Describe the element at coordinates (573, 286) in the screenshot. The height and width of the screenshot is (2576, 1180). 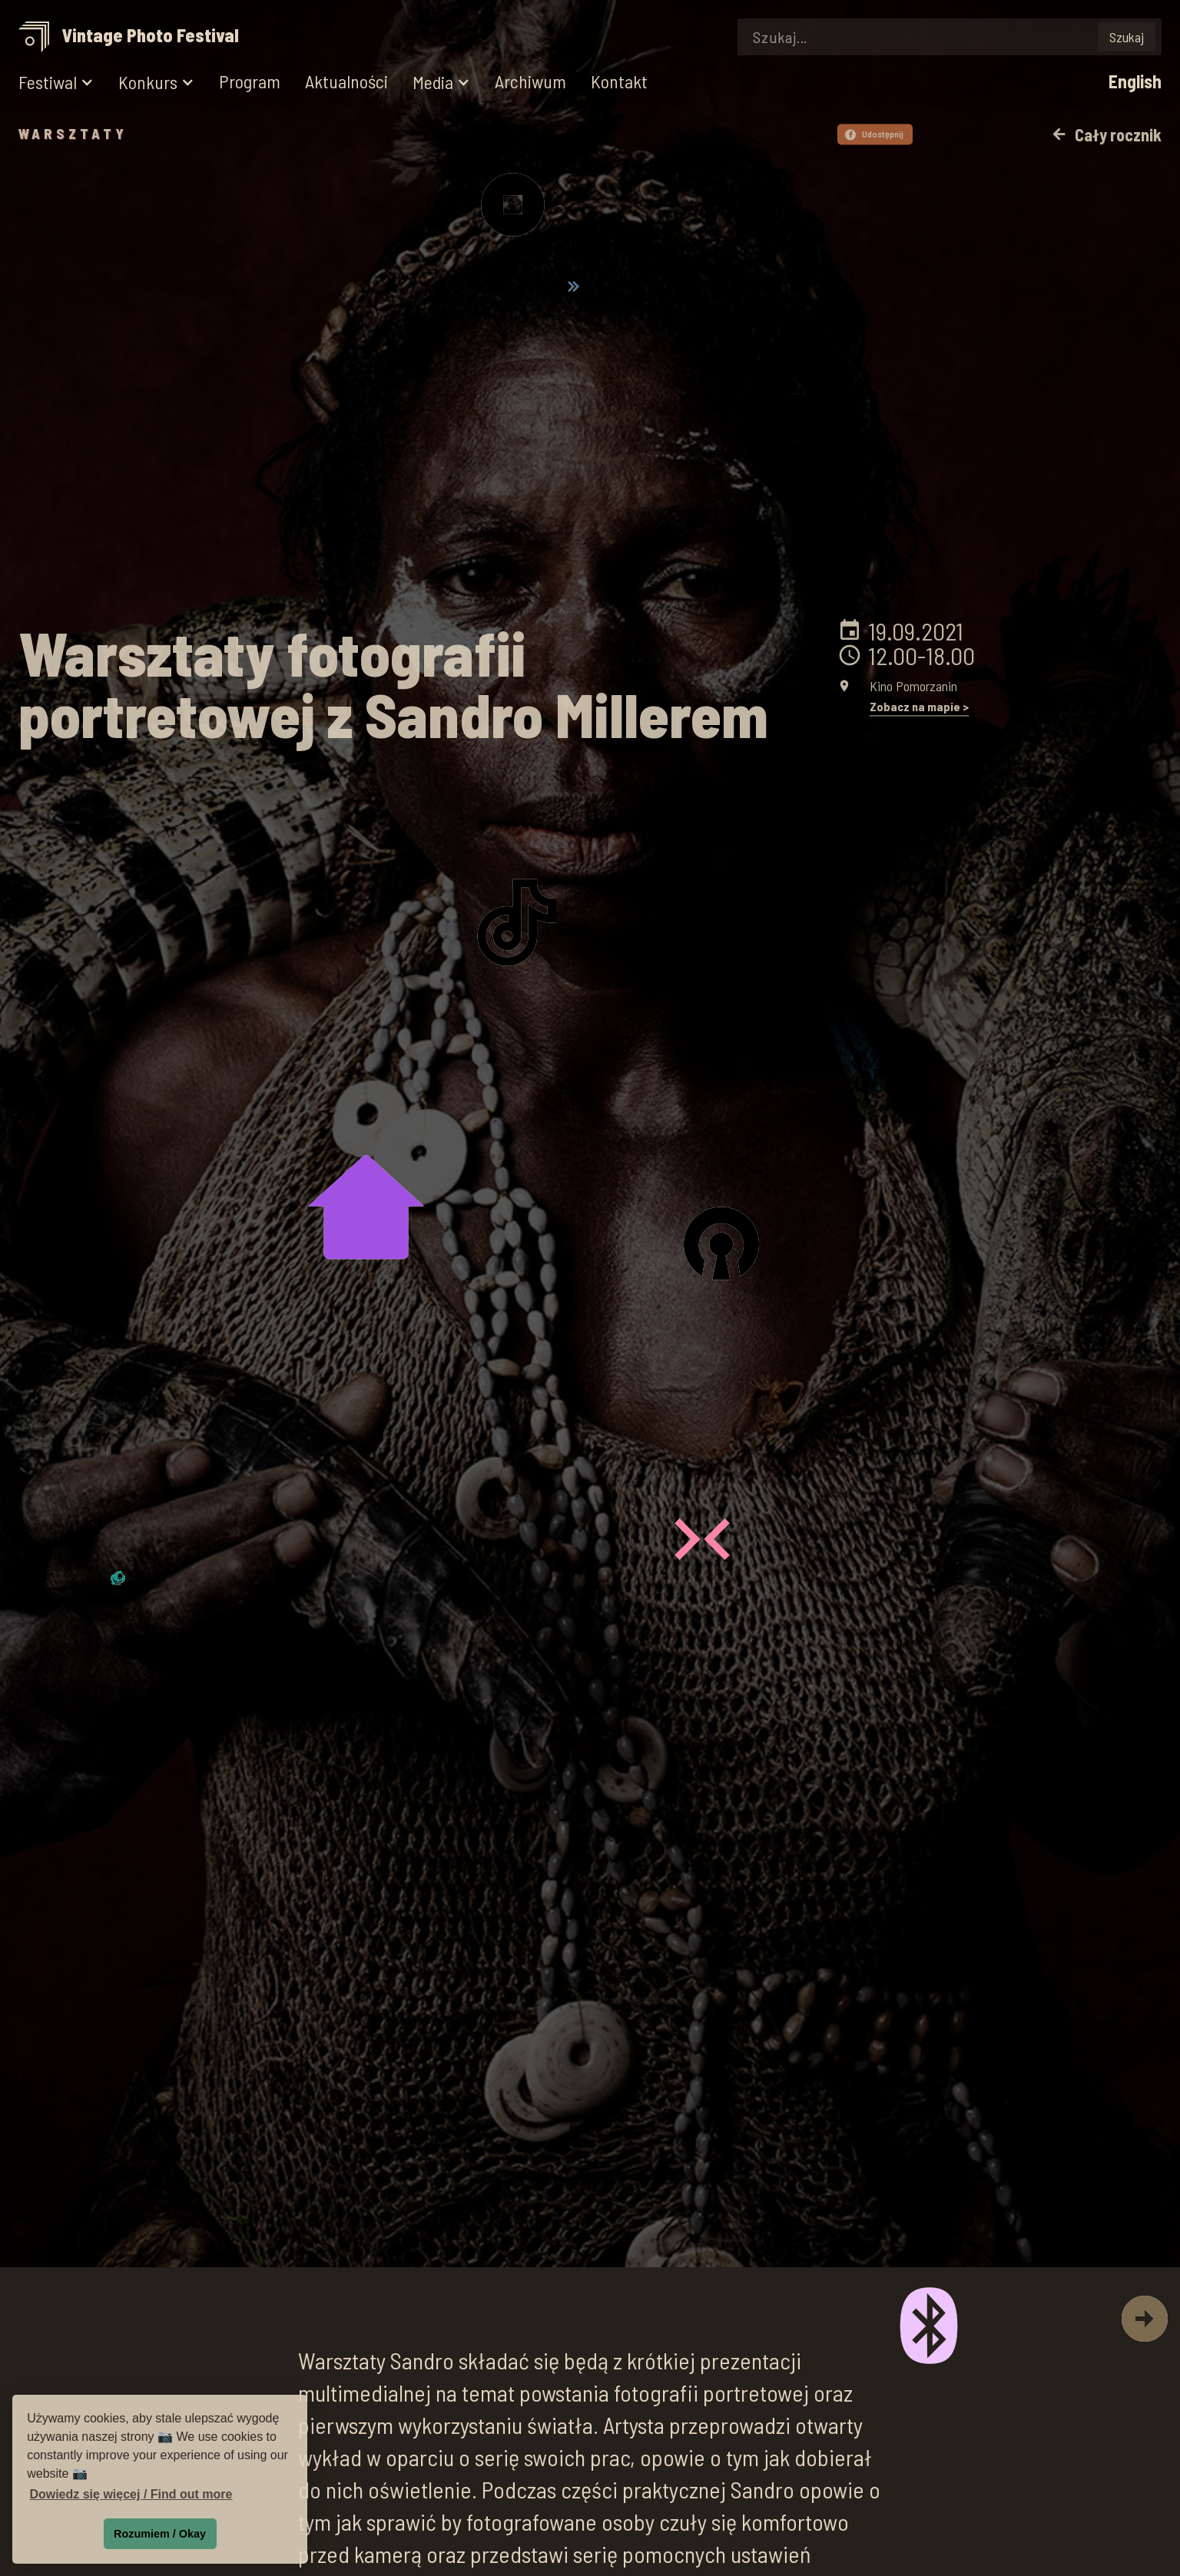
I see `skip forward or advance to next item` at that location.